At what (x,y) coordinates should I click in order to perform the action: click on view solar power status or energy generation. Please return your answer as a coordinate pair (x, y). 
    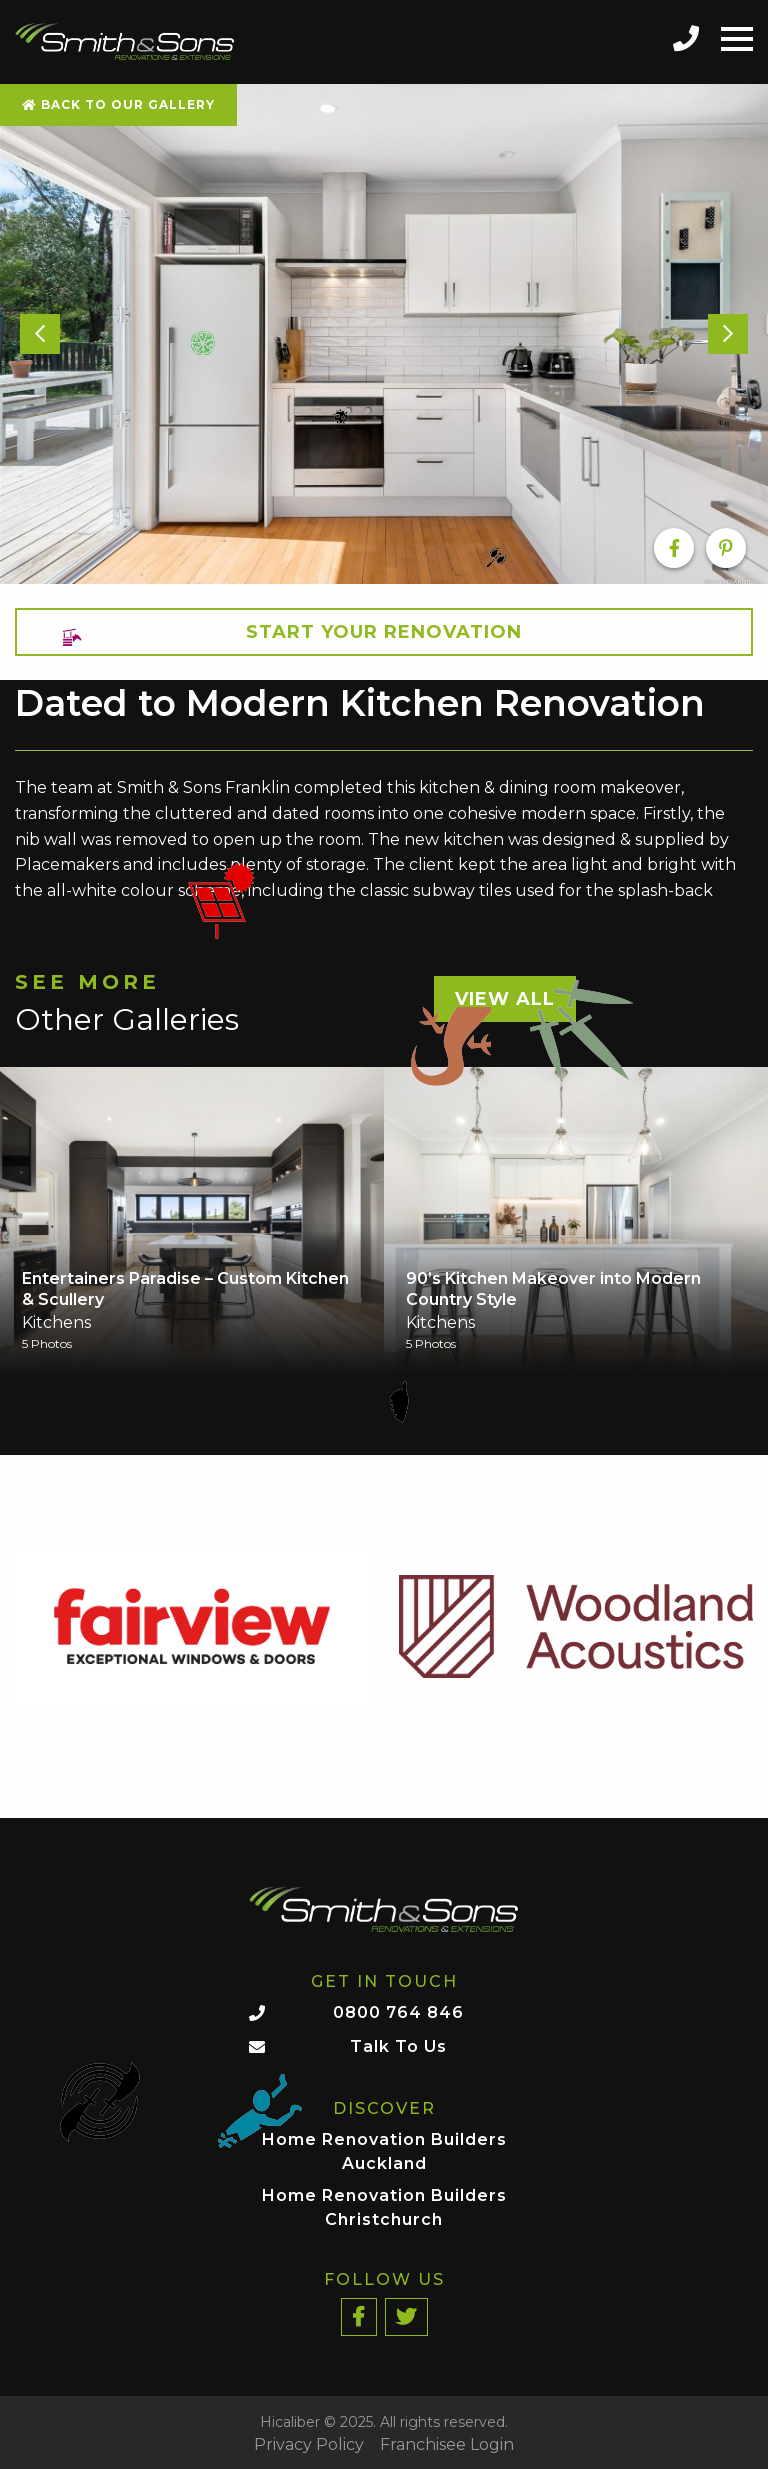
    Looking at the image, I should click on (221, 900).